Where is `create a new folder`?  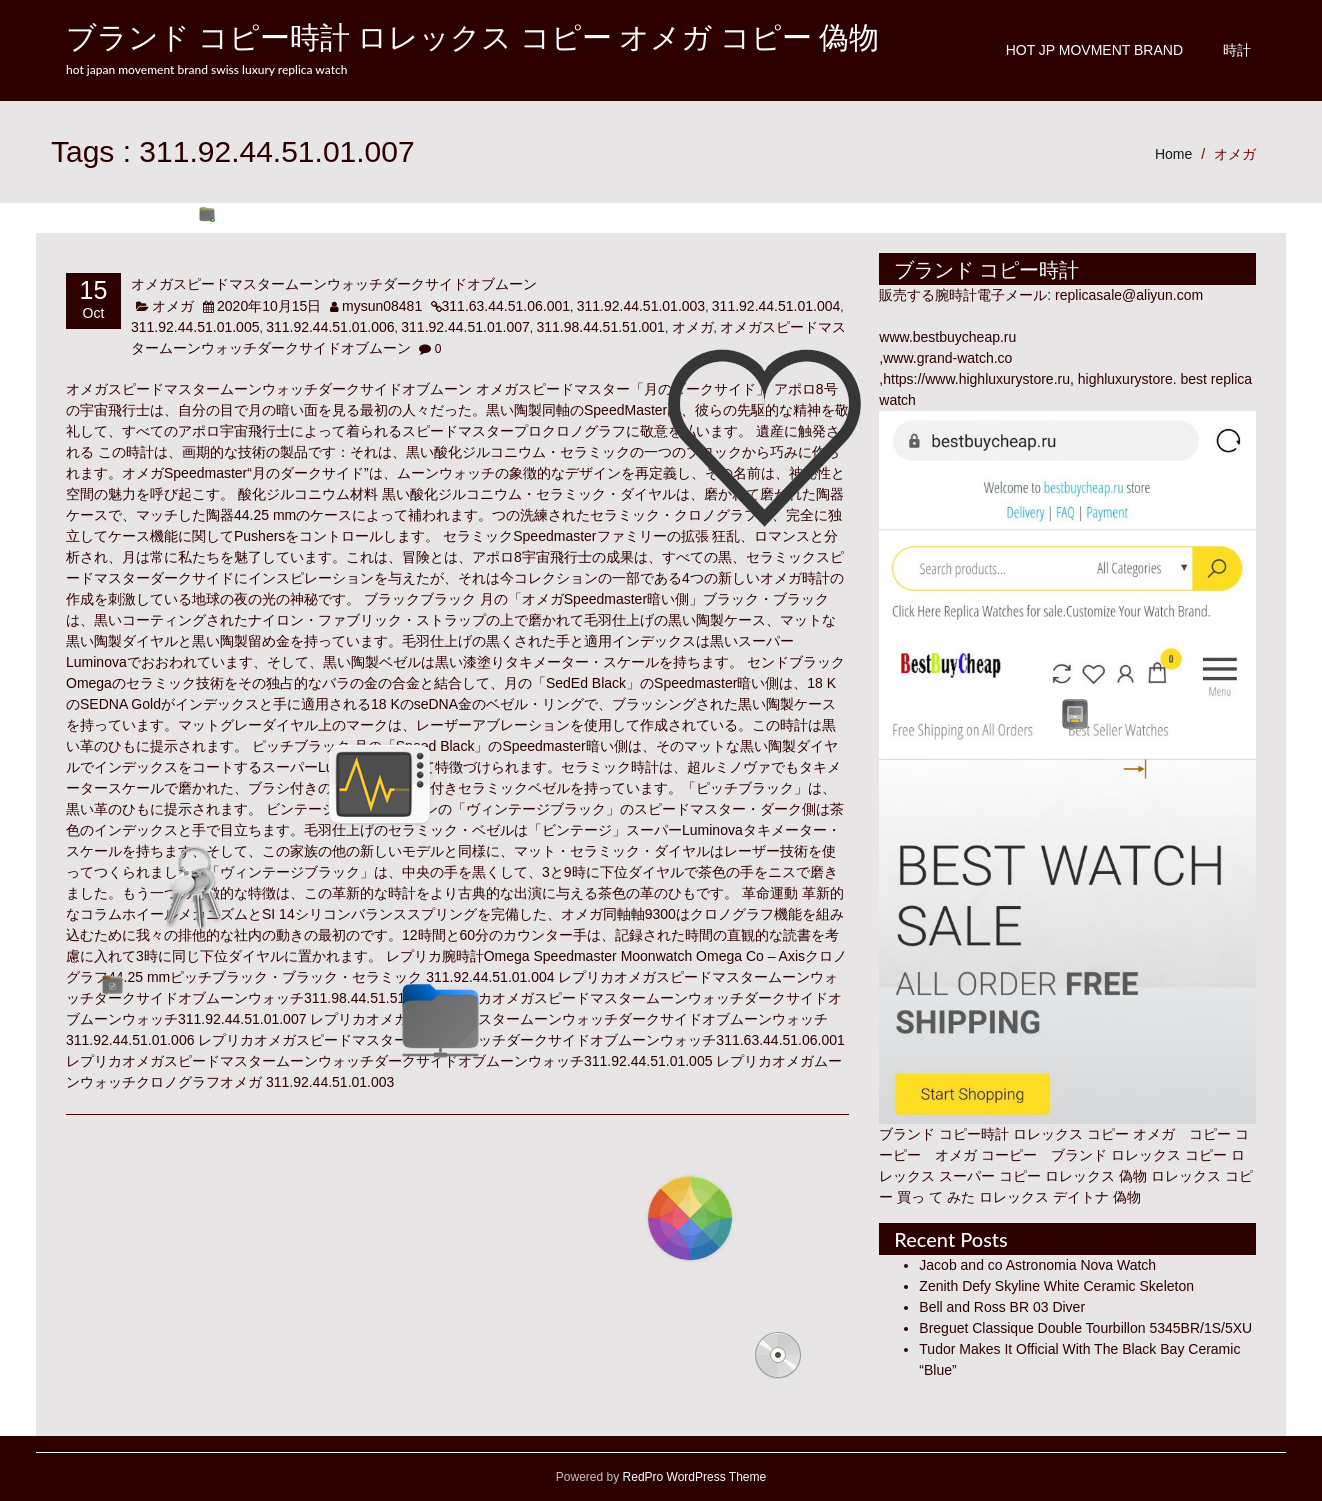 create a new folder is located at coordinates (207, 214).